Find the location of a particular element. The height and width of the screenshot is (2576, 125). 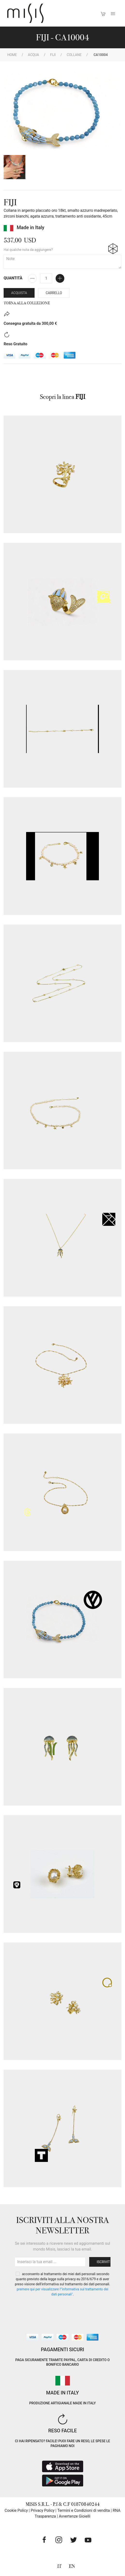

open the TV Time app is located at coordinates (41, 2155).